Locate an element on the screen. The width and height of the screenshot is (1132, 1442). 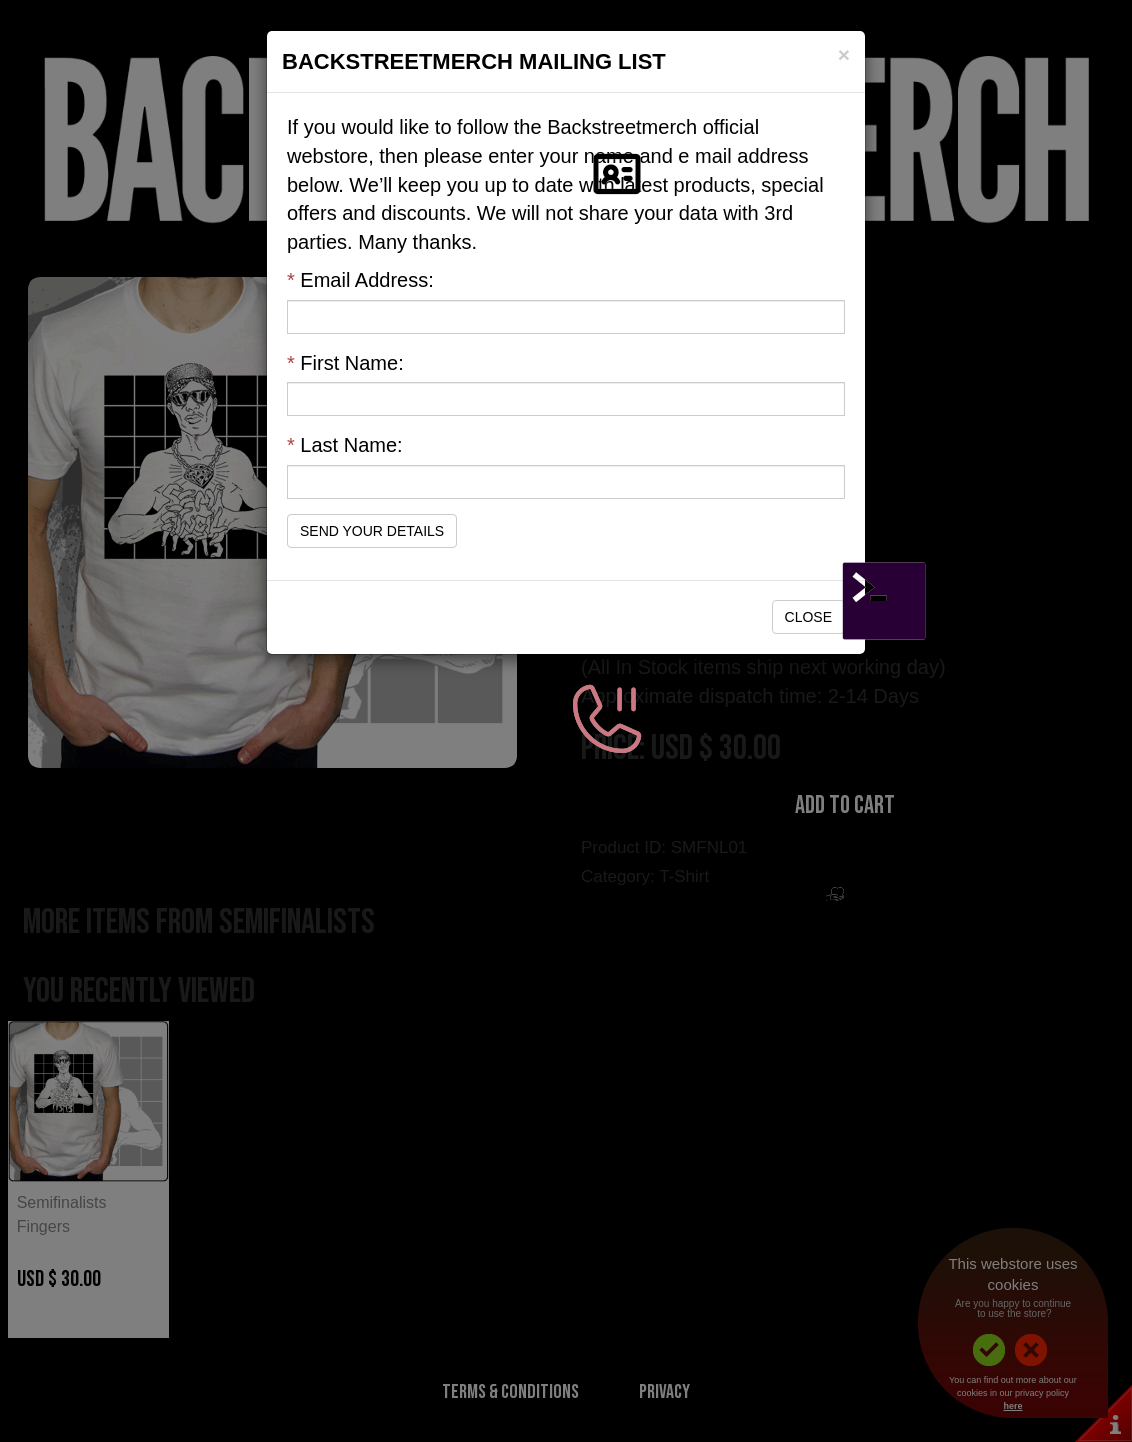
put a call on hold is located at coordinates (608, 717).